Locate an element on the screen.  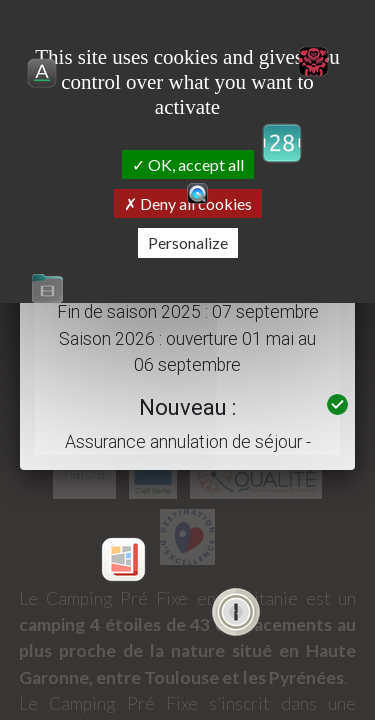
open the calendar app is located at coordinates (282, 143).